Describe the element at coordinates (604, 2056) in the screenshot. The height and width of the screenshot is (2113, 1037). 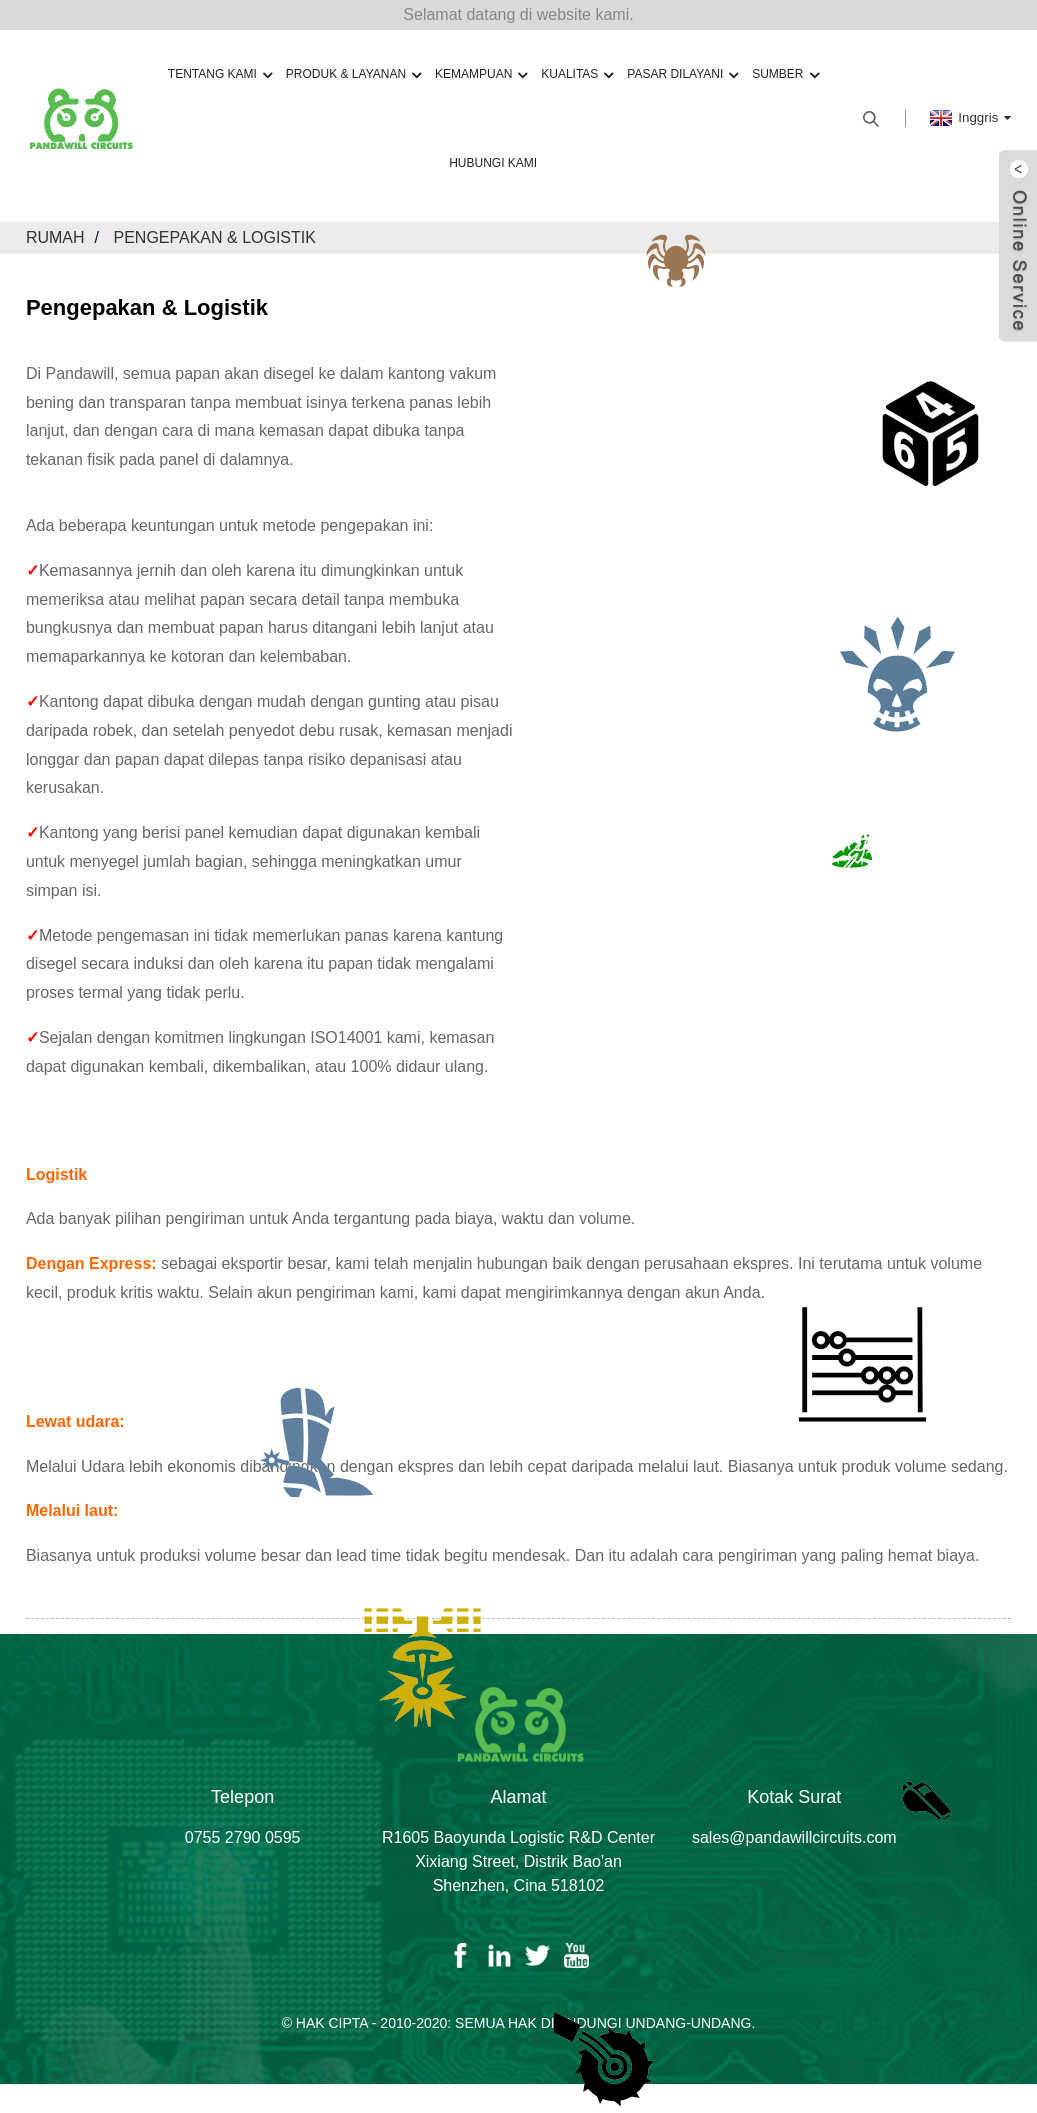
I see `cut or slice content into sections` at that location.